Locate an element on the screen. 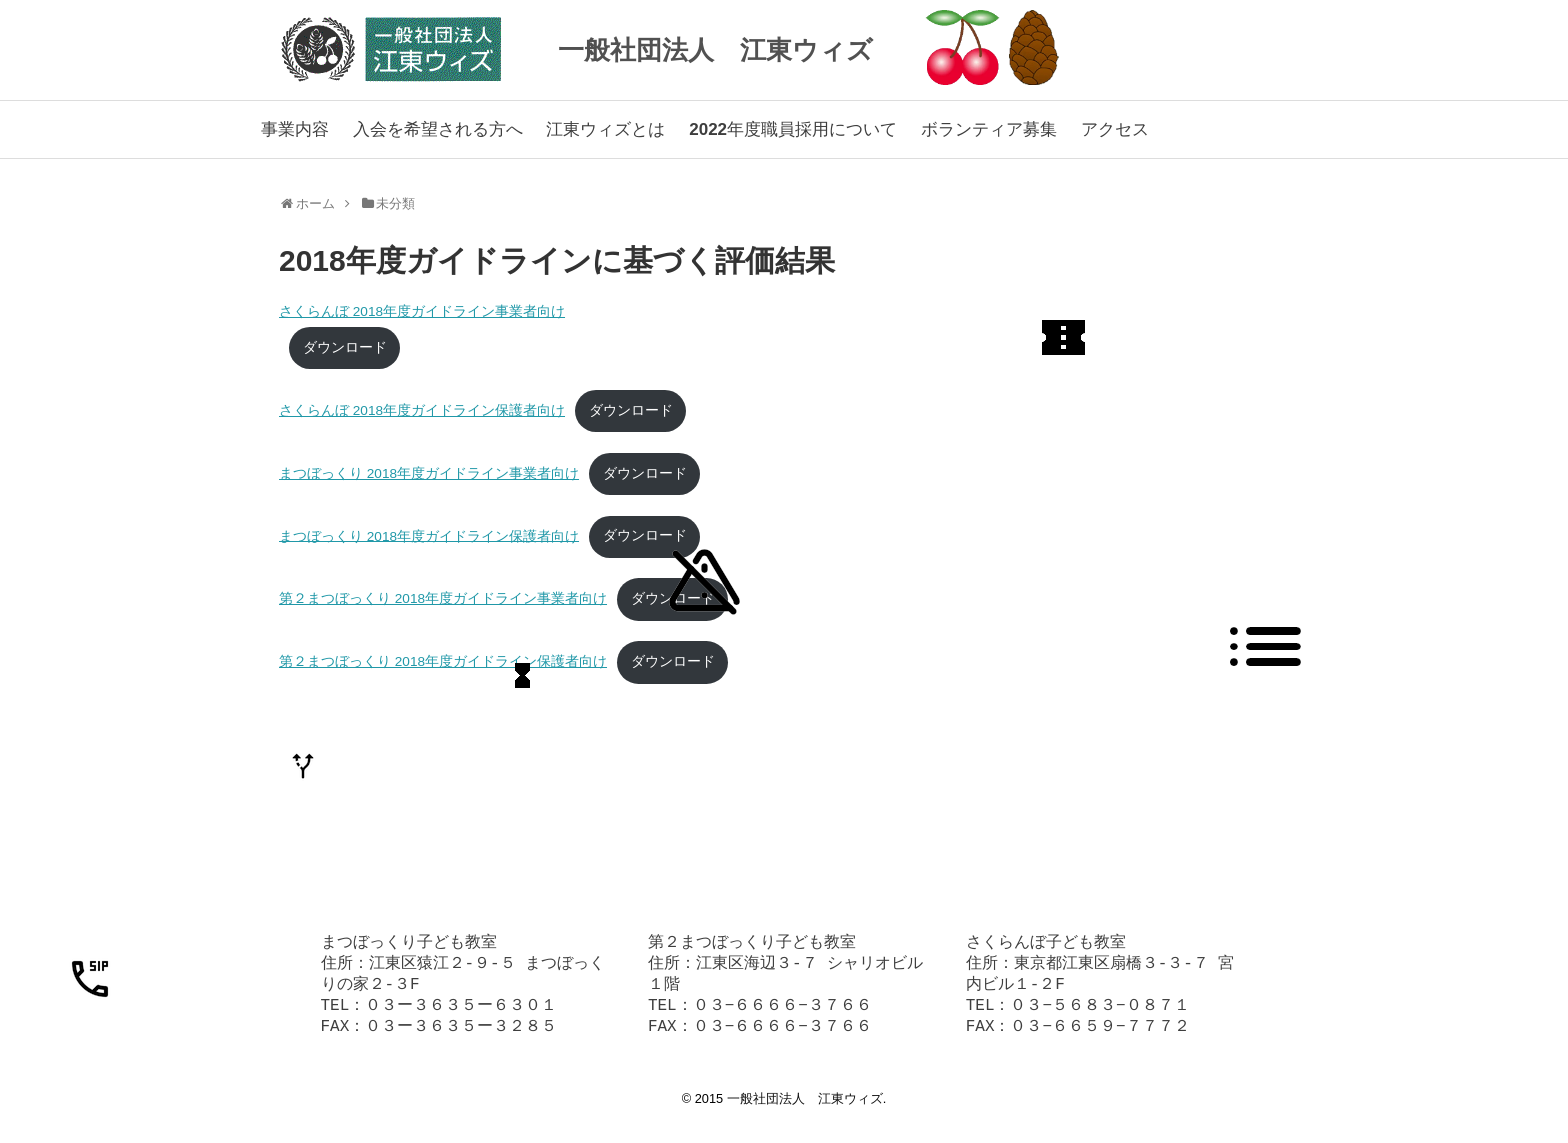  dismiss or disable warning notifications is located at coordinates (704, 582).